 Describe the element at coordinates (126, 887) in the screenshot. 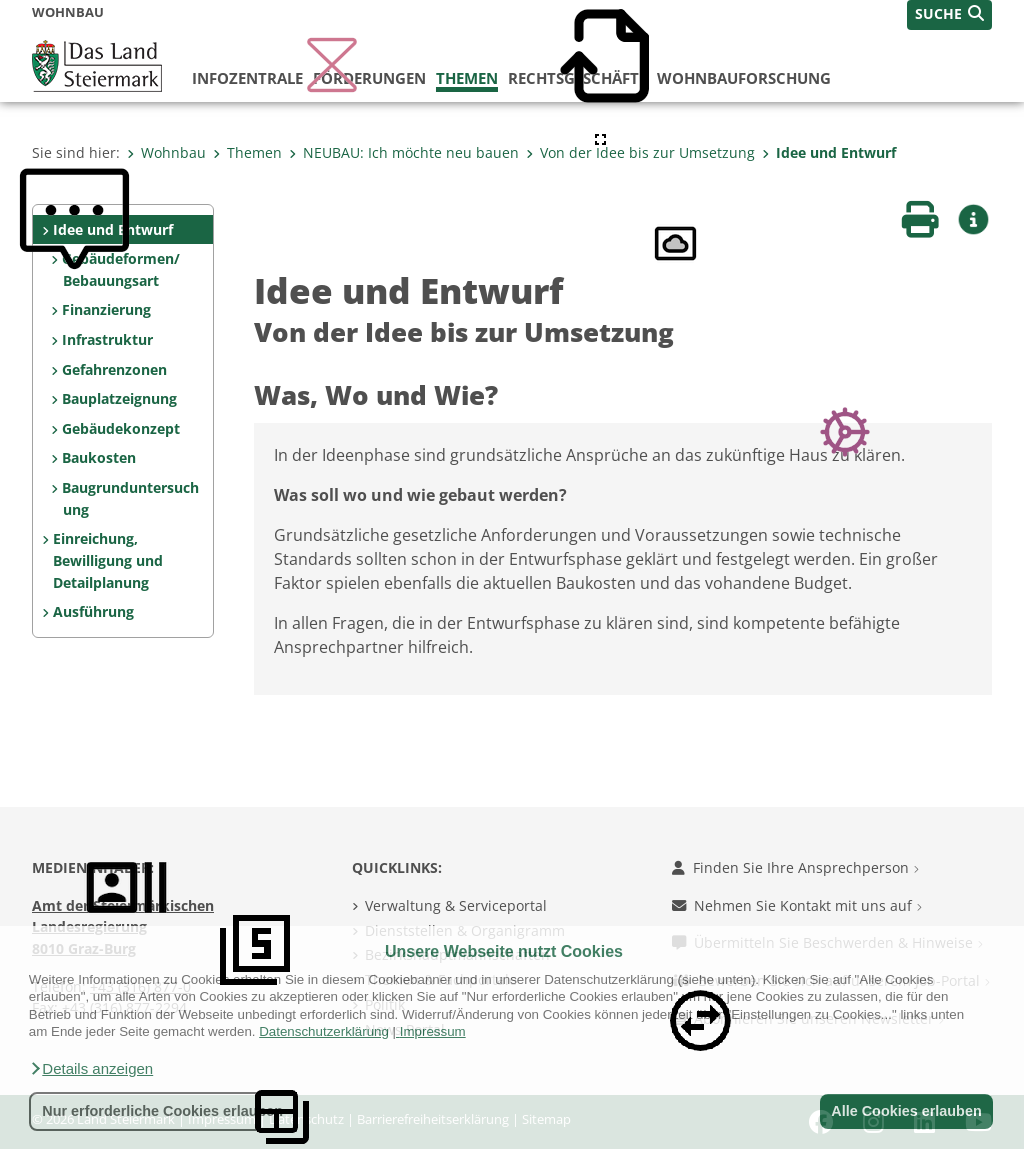

I see `view recently contacted people` at that location.